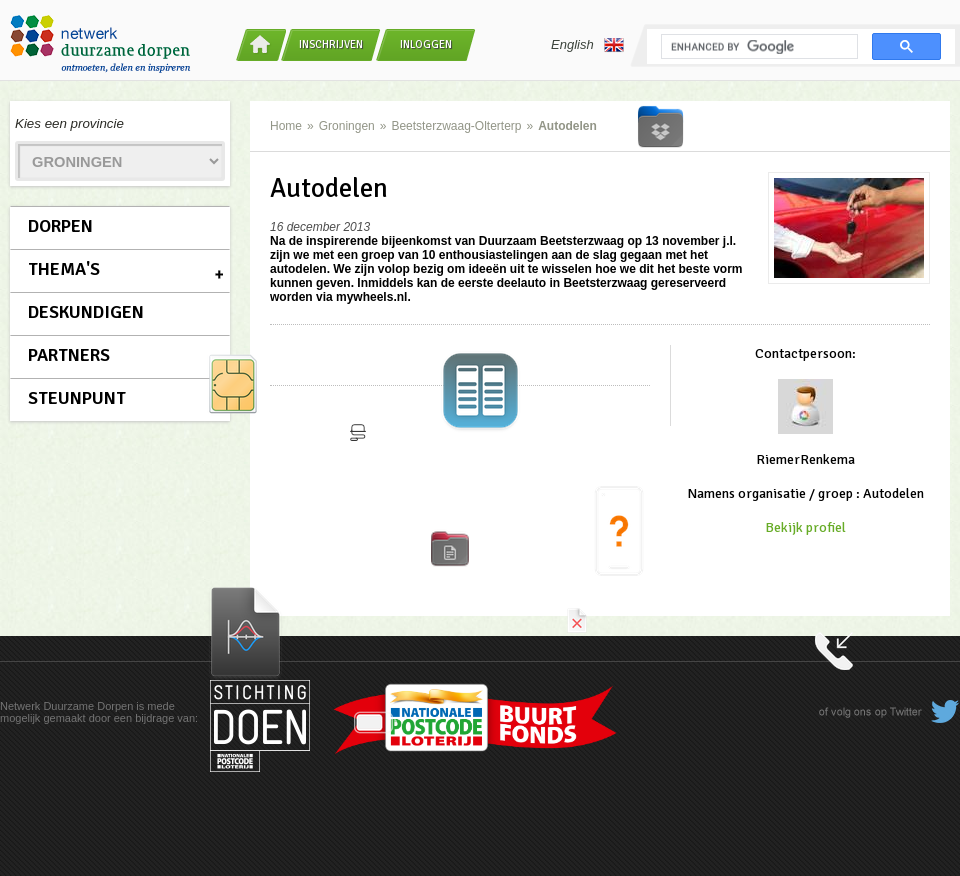 The height and width of the screenshot is (876, 960). What do you see at coordinates (450, 548) in the screenshot?
I see `open your documents folder` at bounding box center [450, 548].